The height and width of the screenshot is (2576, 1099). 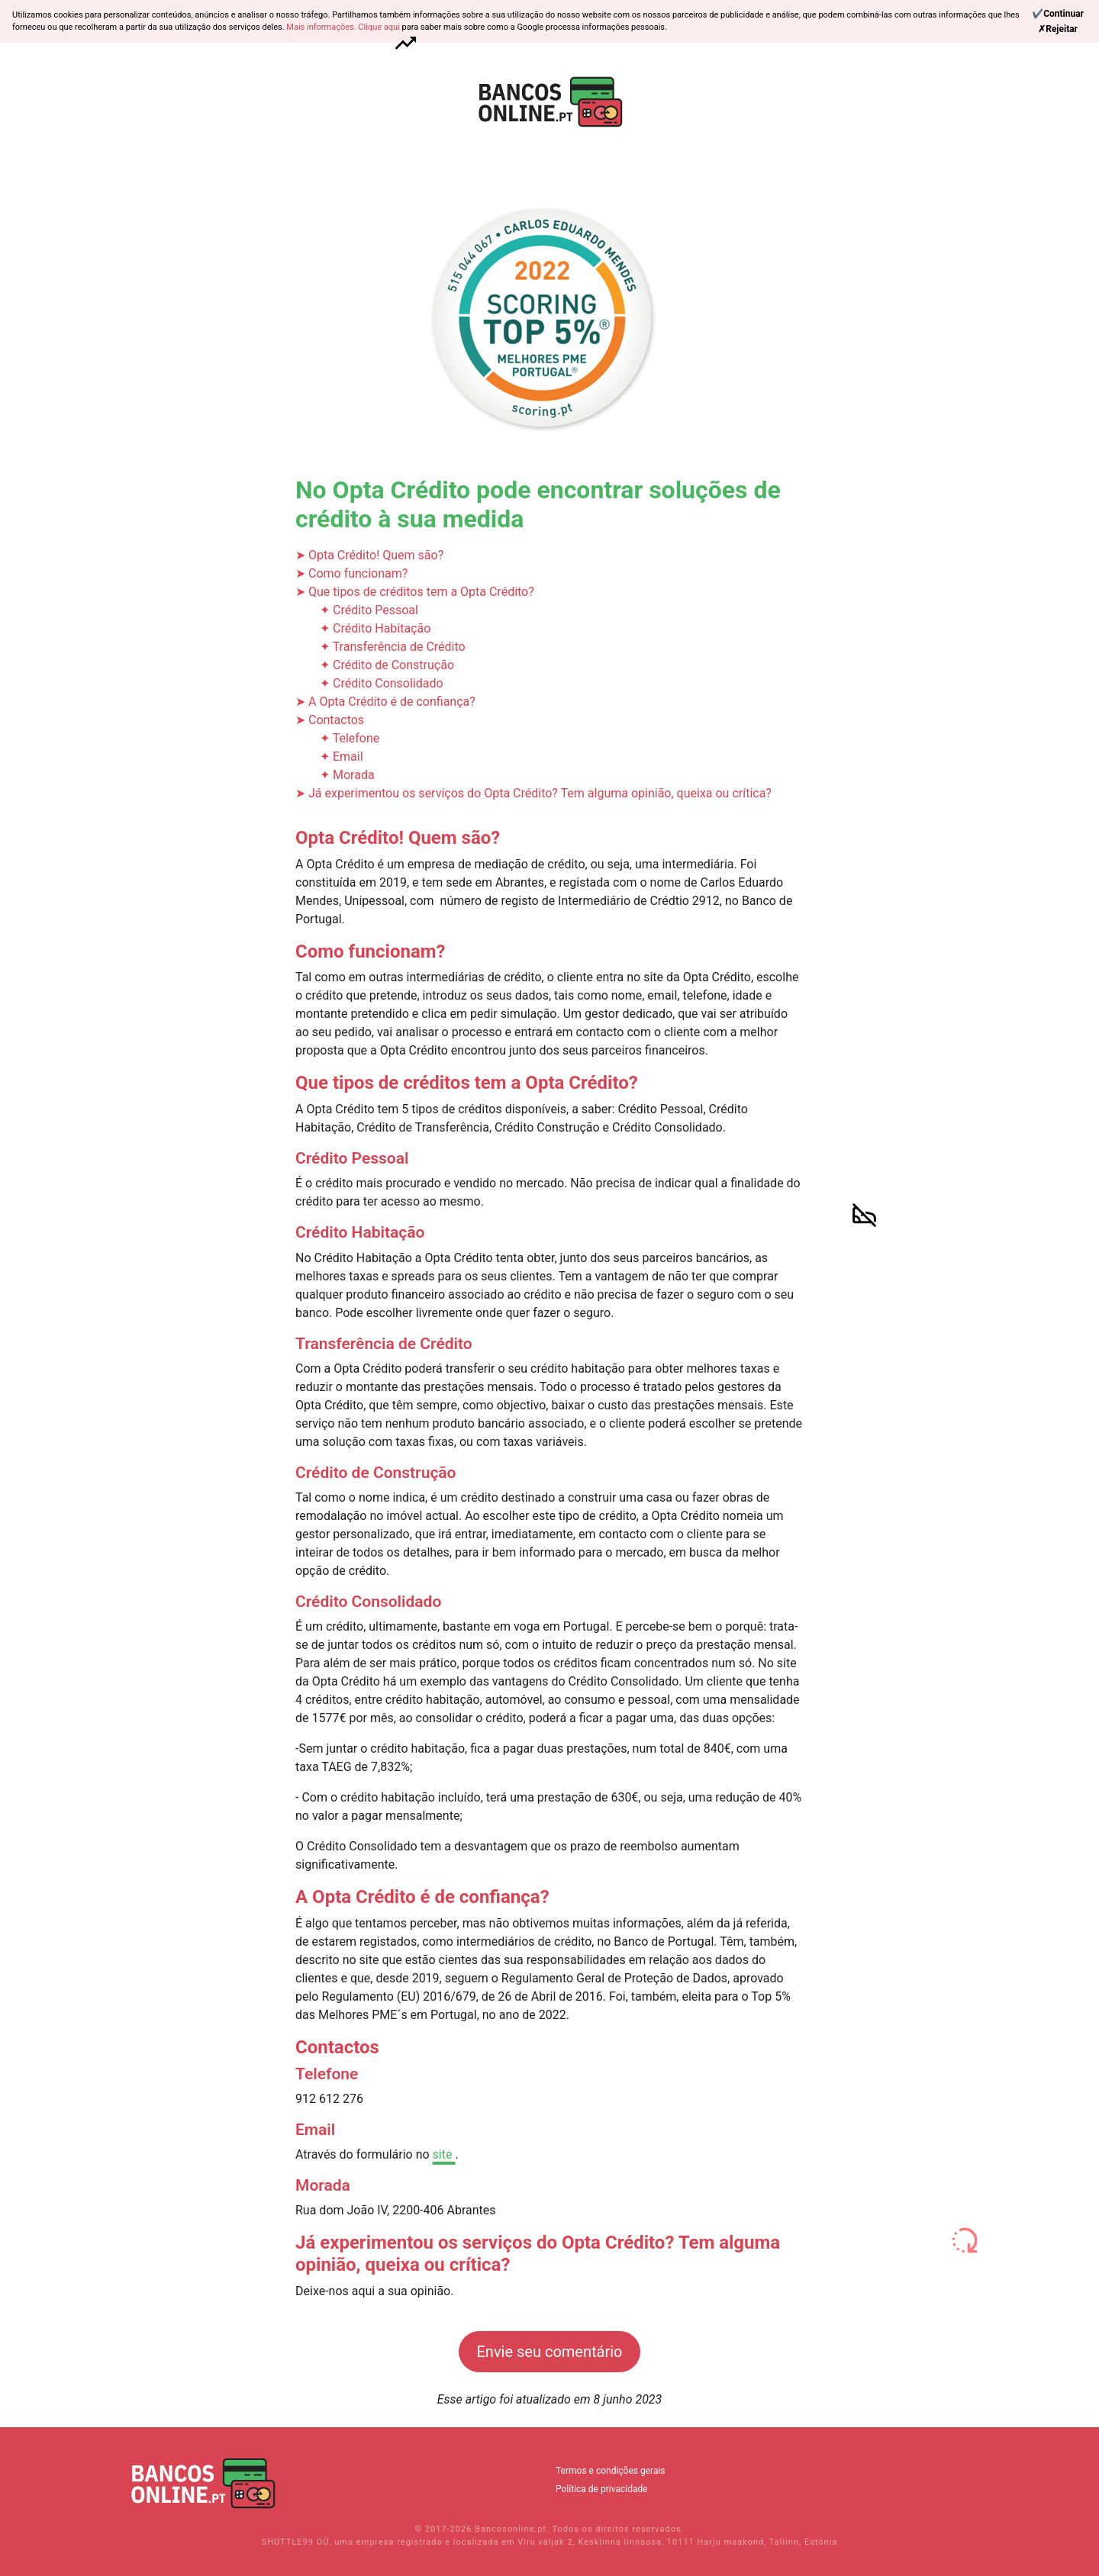 What do you see at coordinates (965, 2240) in the screenshot?
I see `rotate image clockwise` at bounding box center [965, 2240].